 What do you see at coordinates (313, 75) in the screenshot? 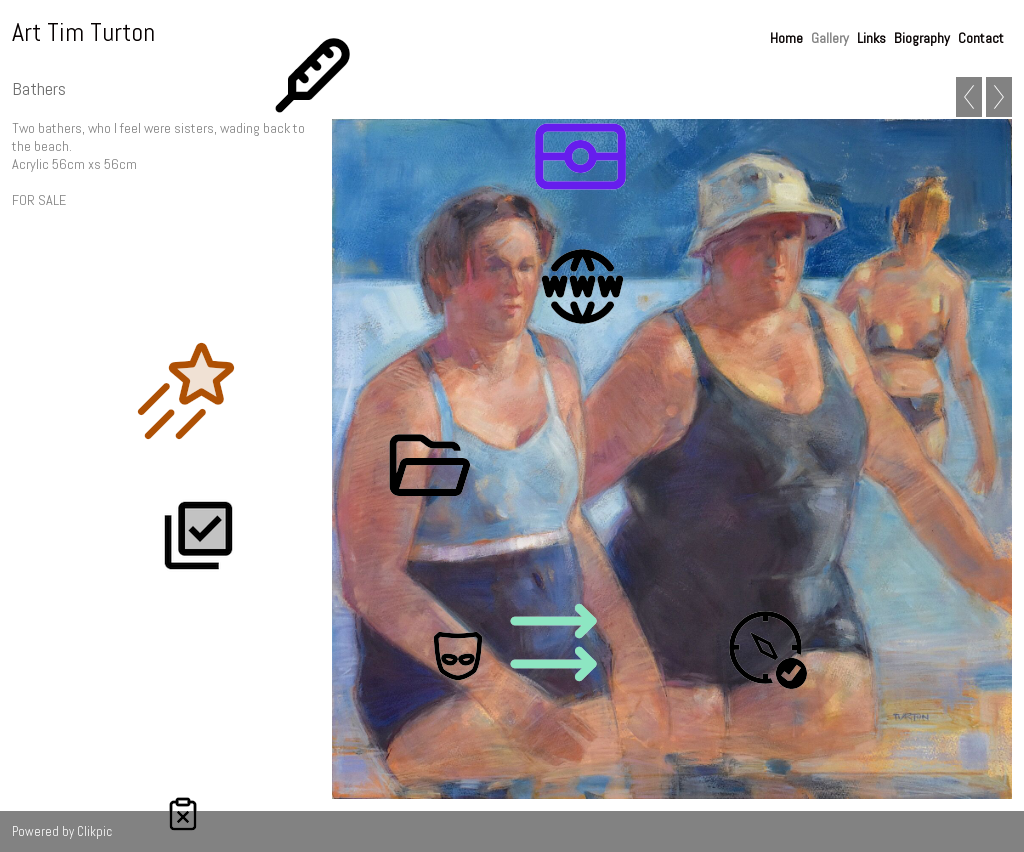
I see `view current temperature reading` at bounding box center [313, 75].